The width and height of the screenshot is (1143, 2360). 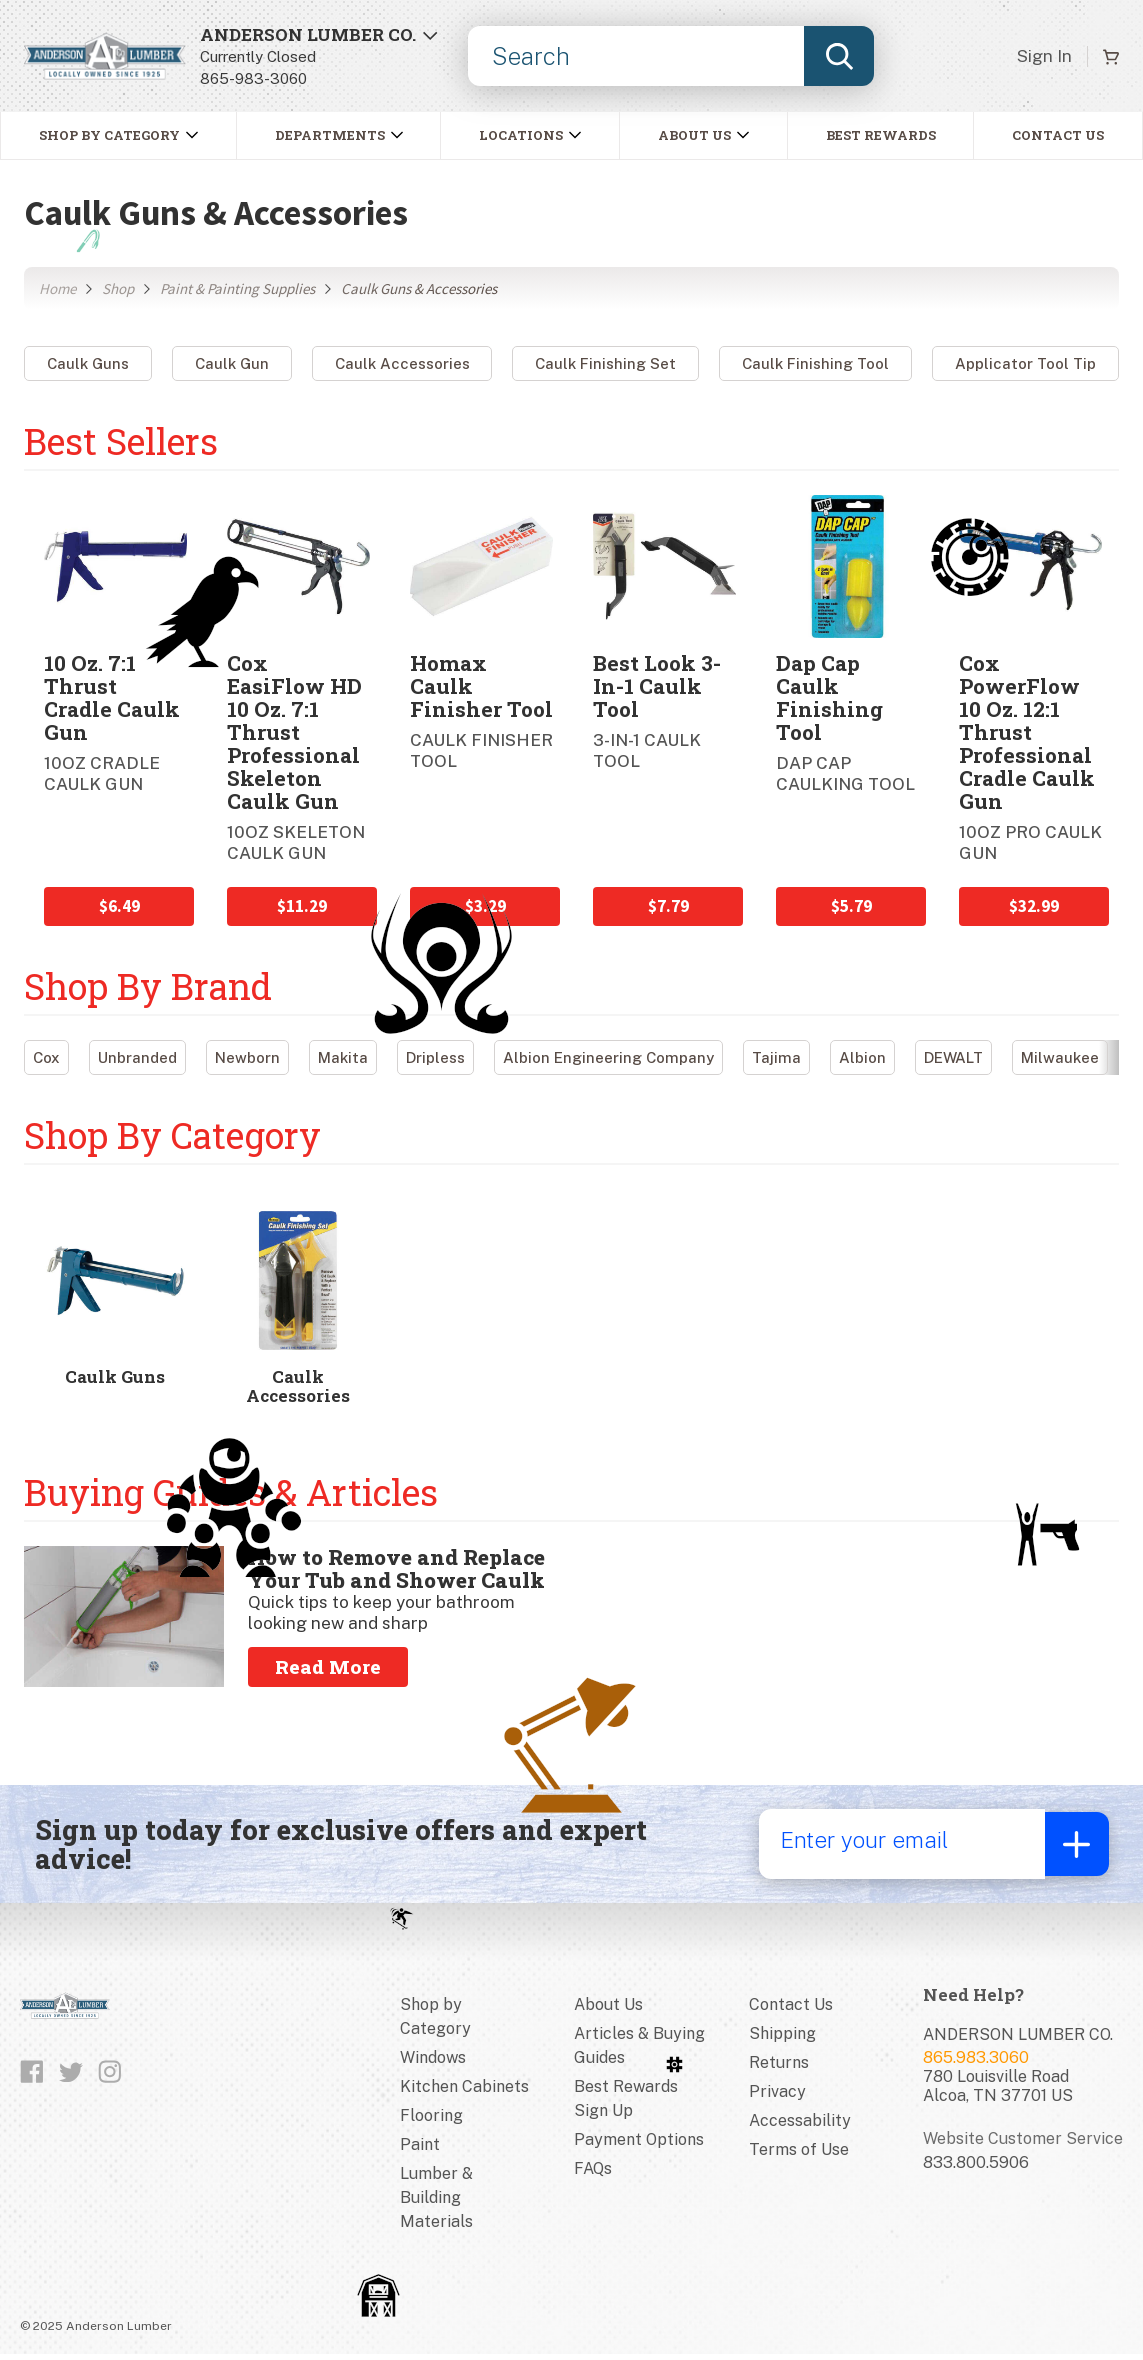 What do you see at coordinates (441, 963) in the screenshot?
I see `decorative emblem or crest for a fantasy game guild` at bounding box center [441, 963].